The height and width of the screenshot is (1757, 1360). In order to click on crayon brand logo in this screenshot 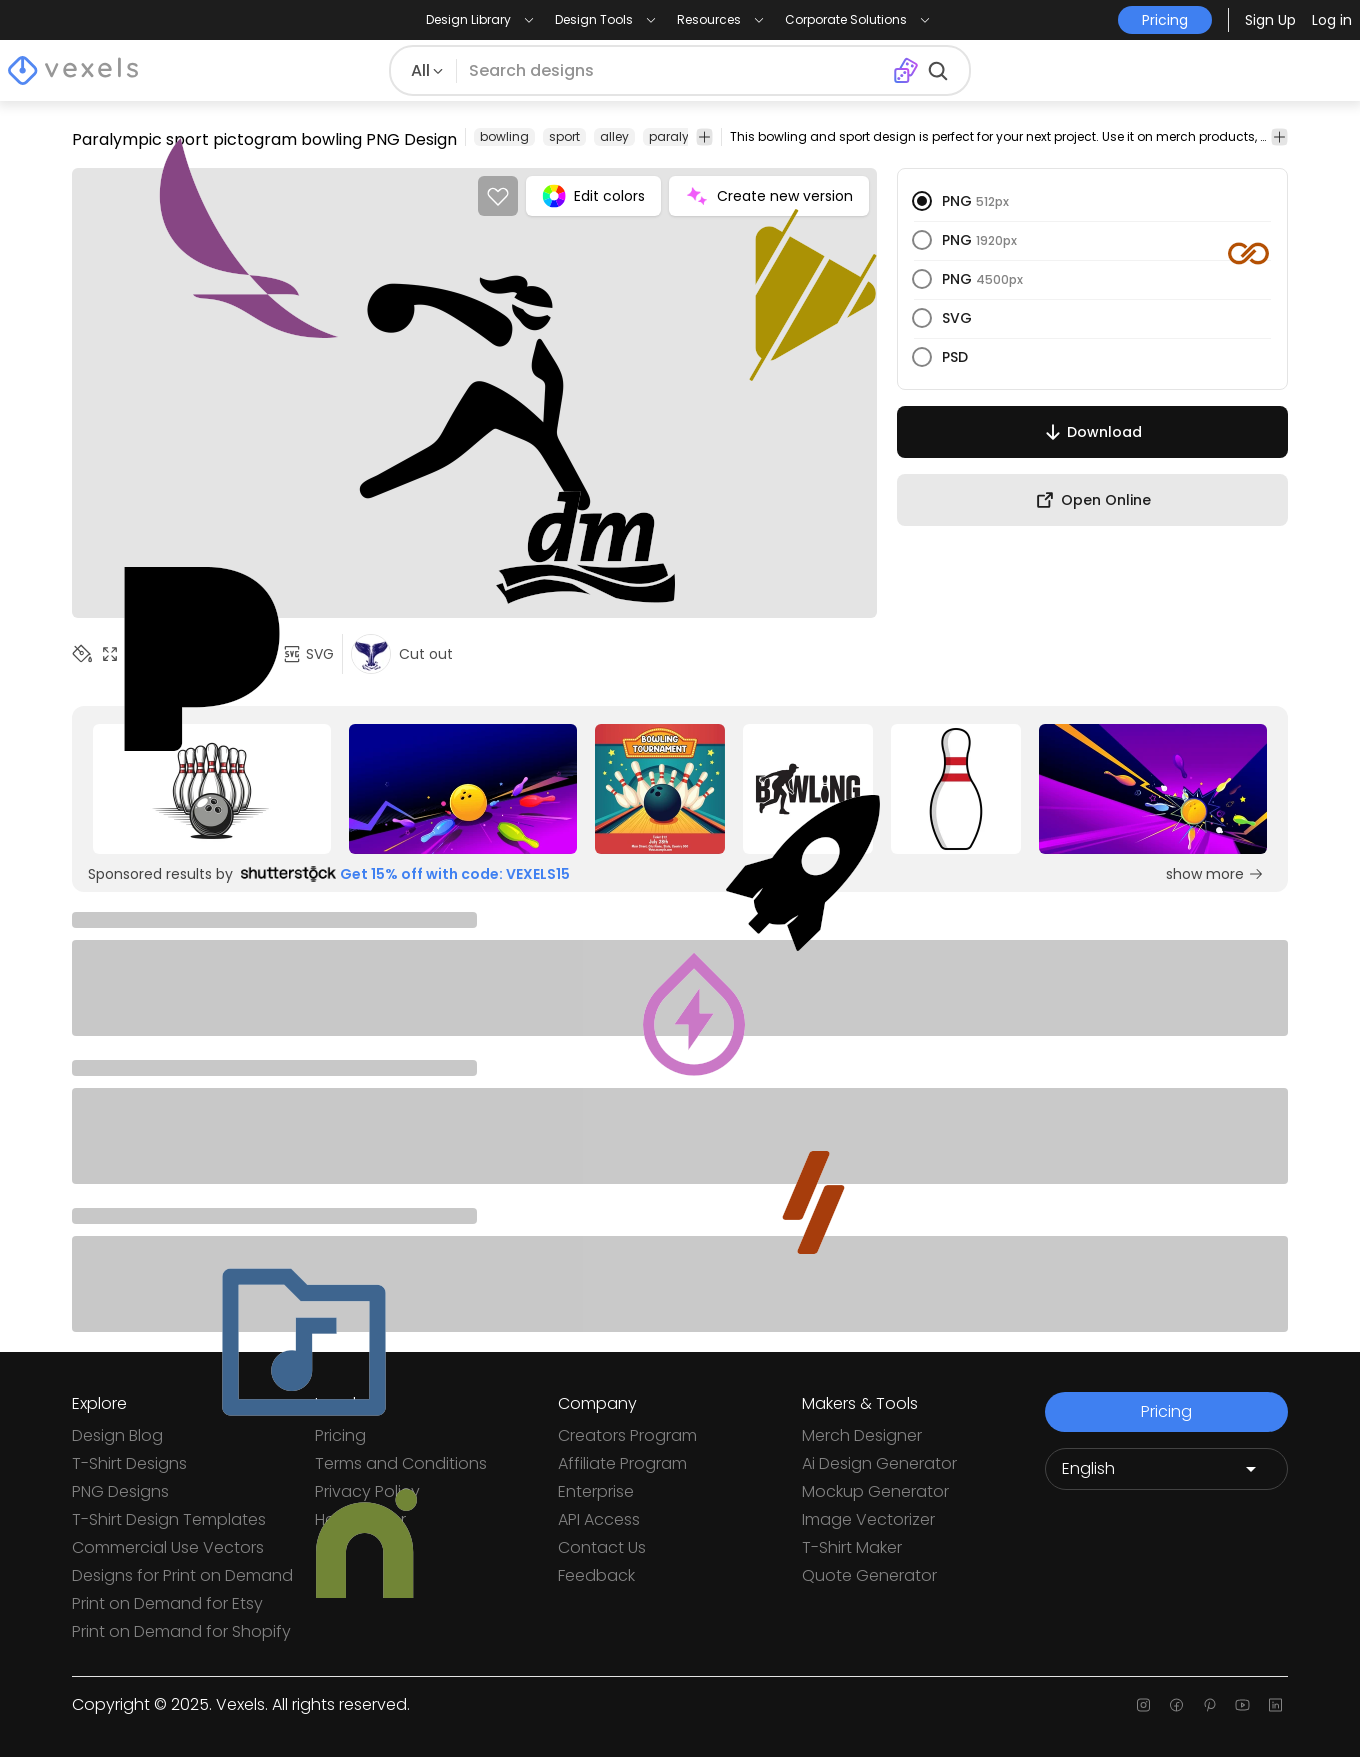, I will do `click(1248, 253)`.